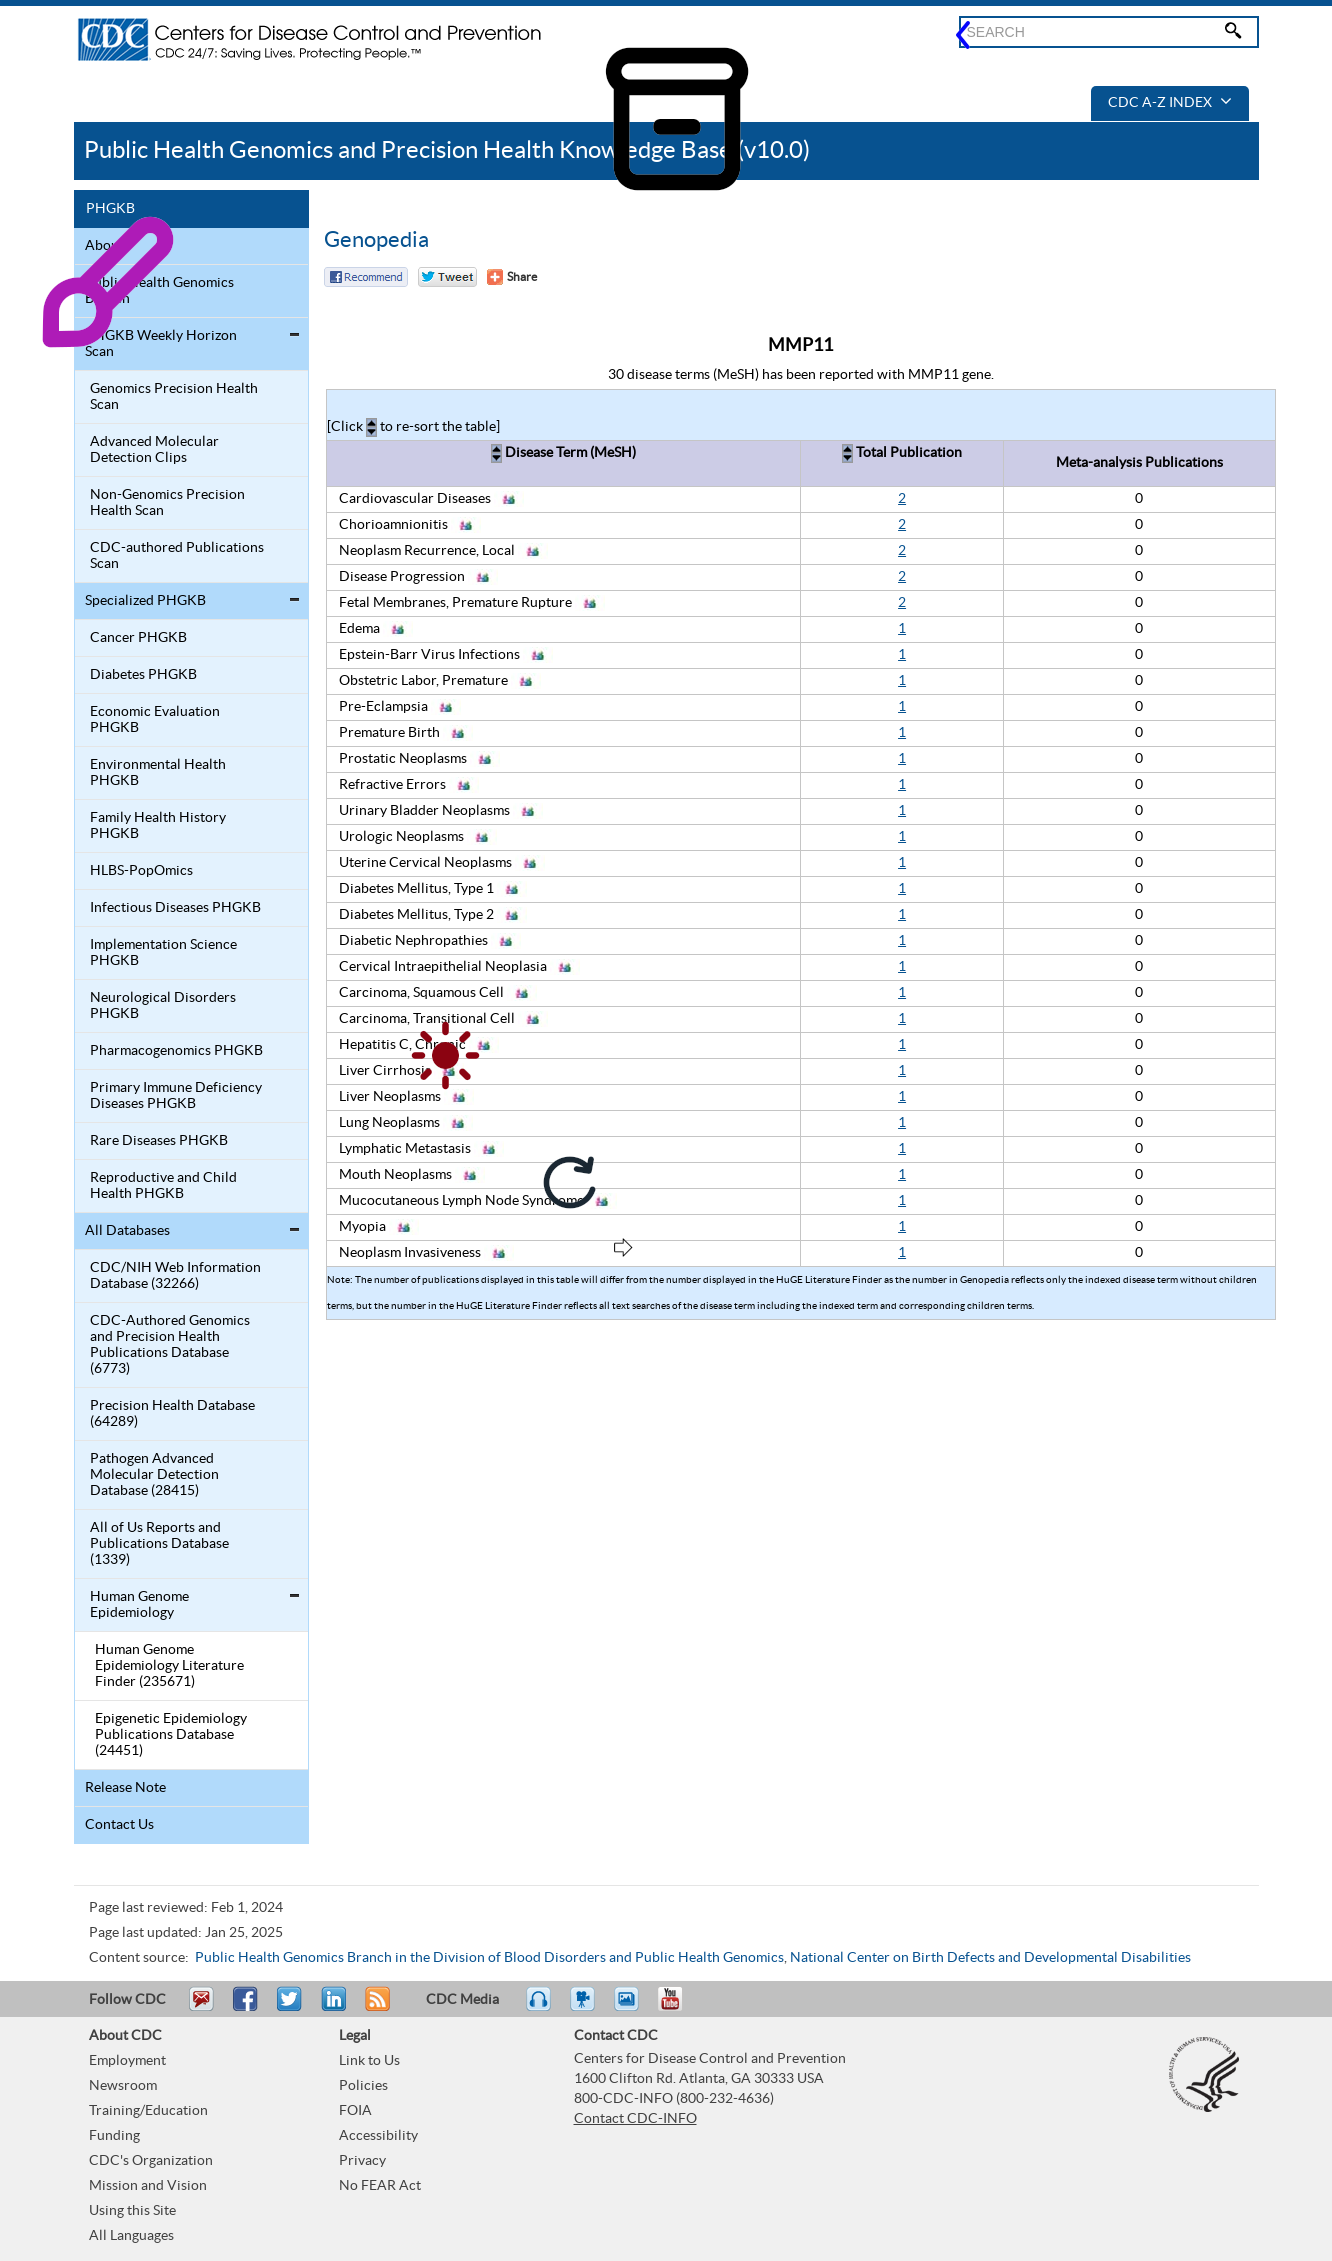  I want to click on switch to light mode, so click(445, 1055).